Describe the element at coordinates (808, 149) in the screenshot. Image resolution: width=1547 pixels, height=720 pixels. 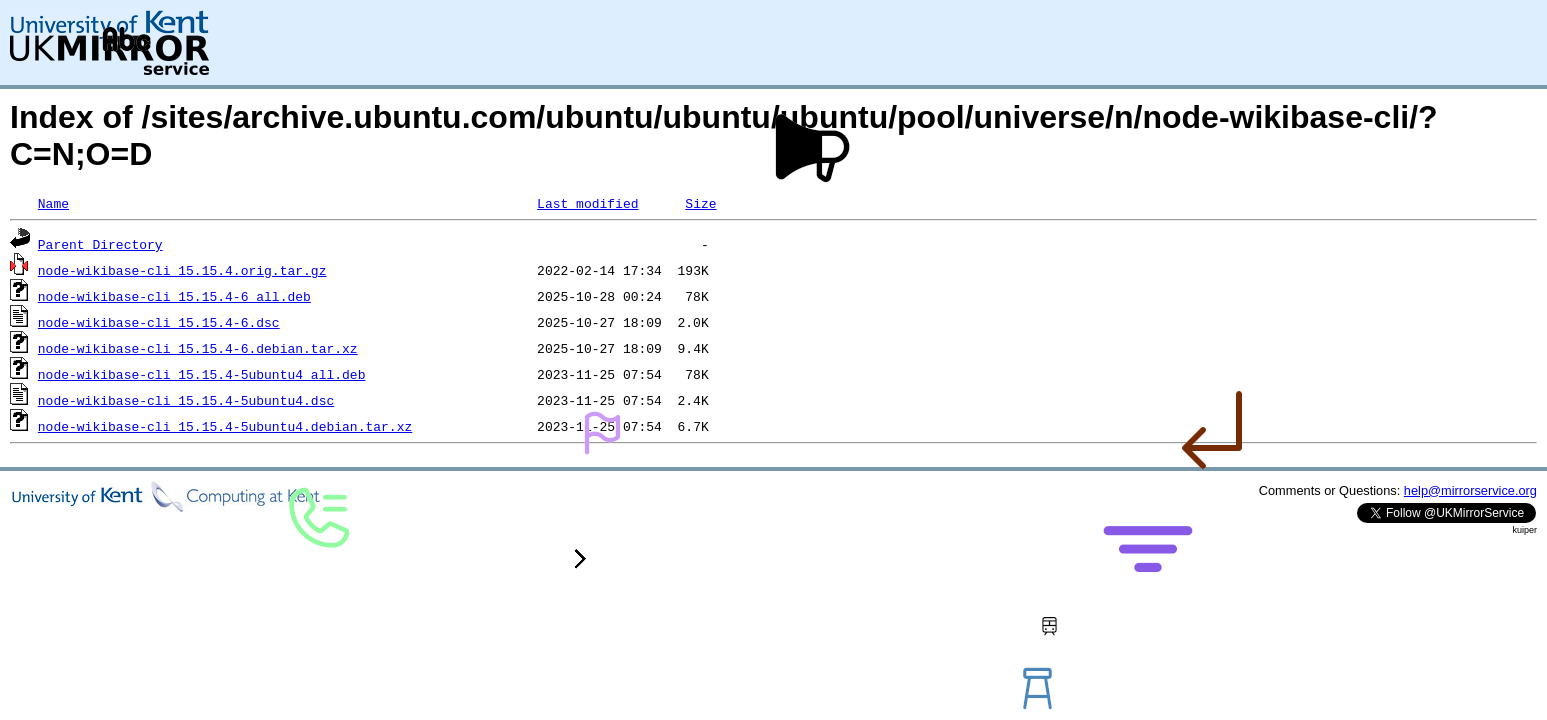
I see `make an announcement or broadcast` at that location.